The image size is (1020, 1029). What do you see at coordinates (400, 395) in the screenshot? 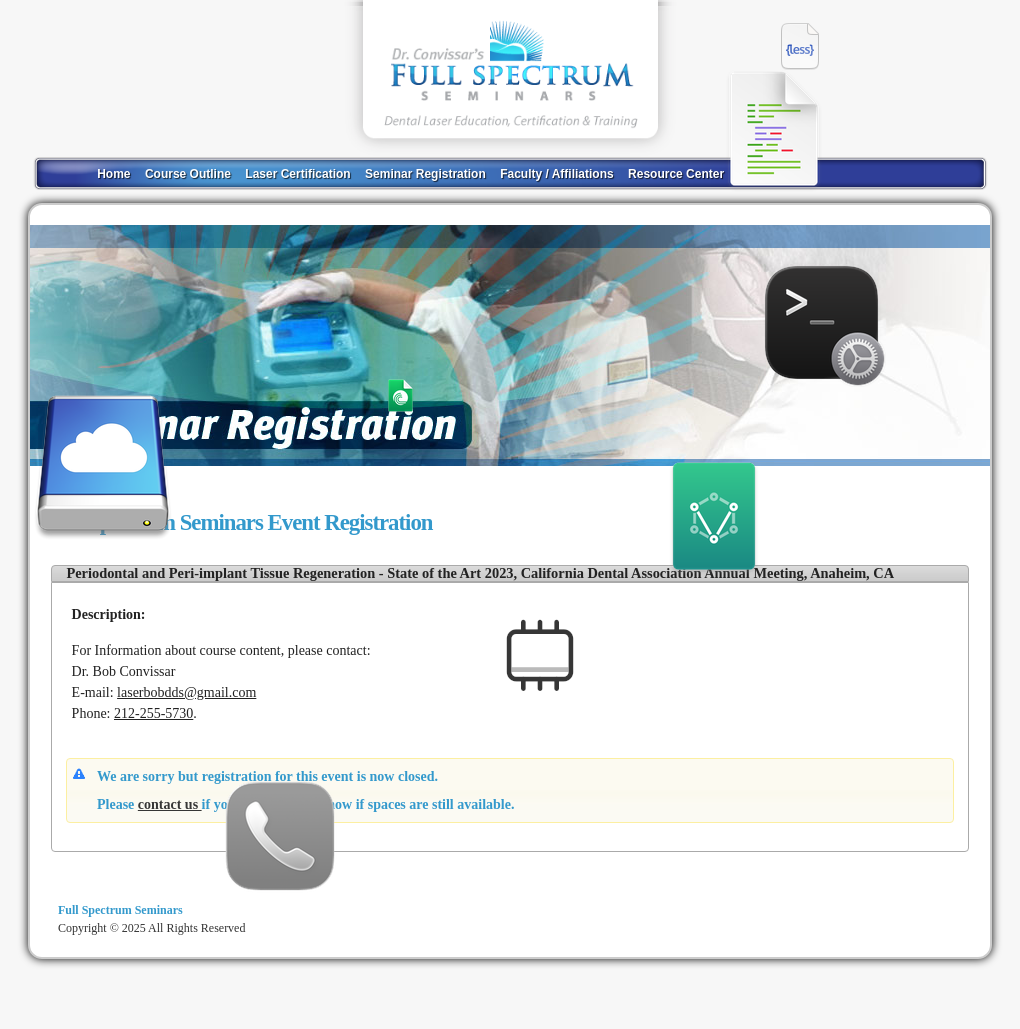
I see `a torrent file ready to open with BitTorrent client` at bounding box center [400, 395].